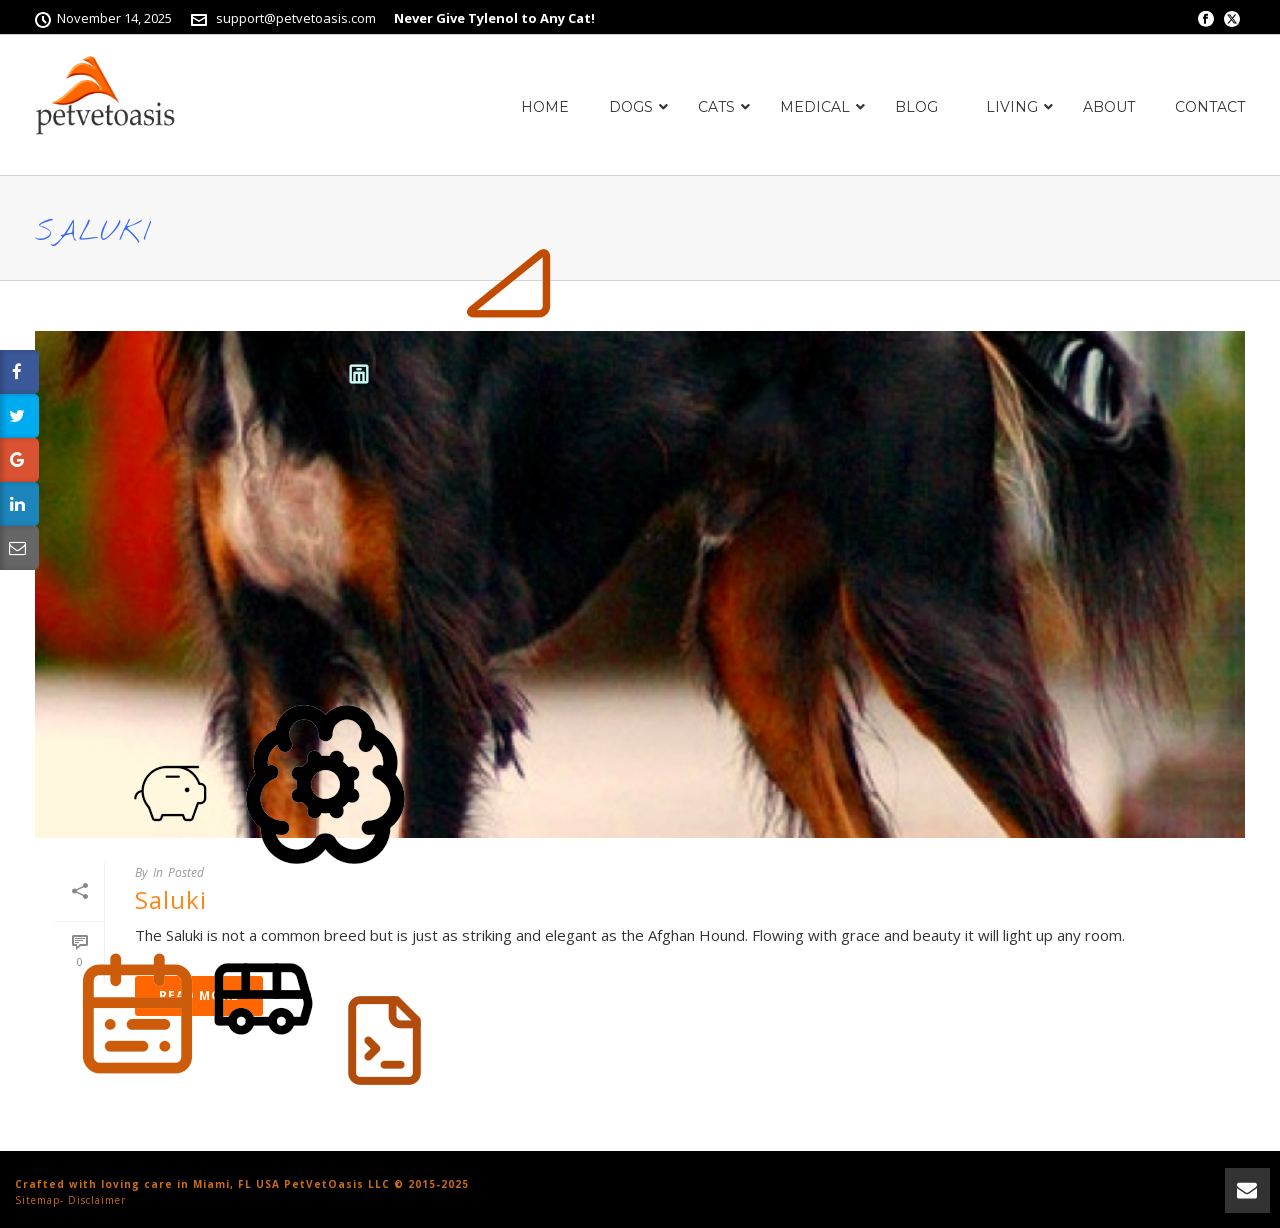 The width and height of the screenshot is (1280, 1228). I want to click on indicates elevator access or location, so click(359, 374).